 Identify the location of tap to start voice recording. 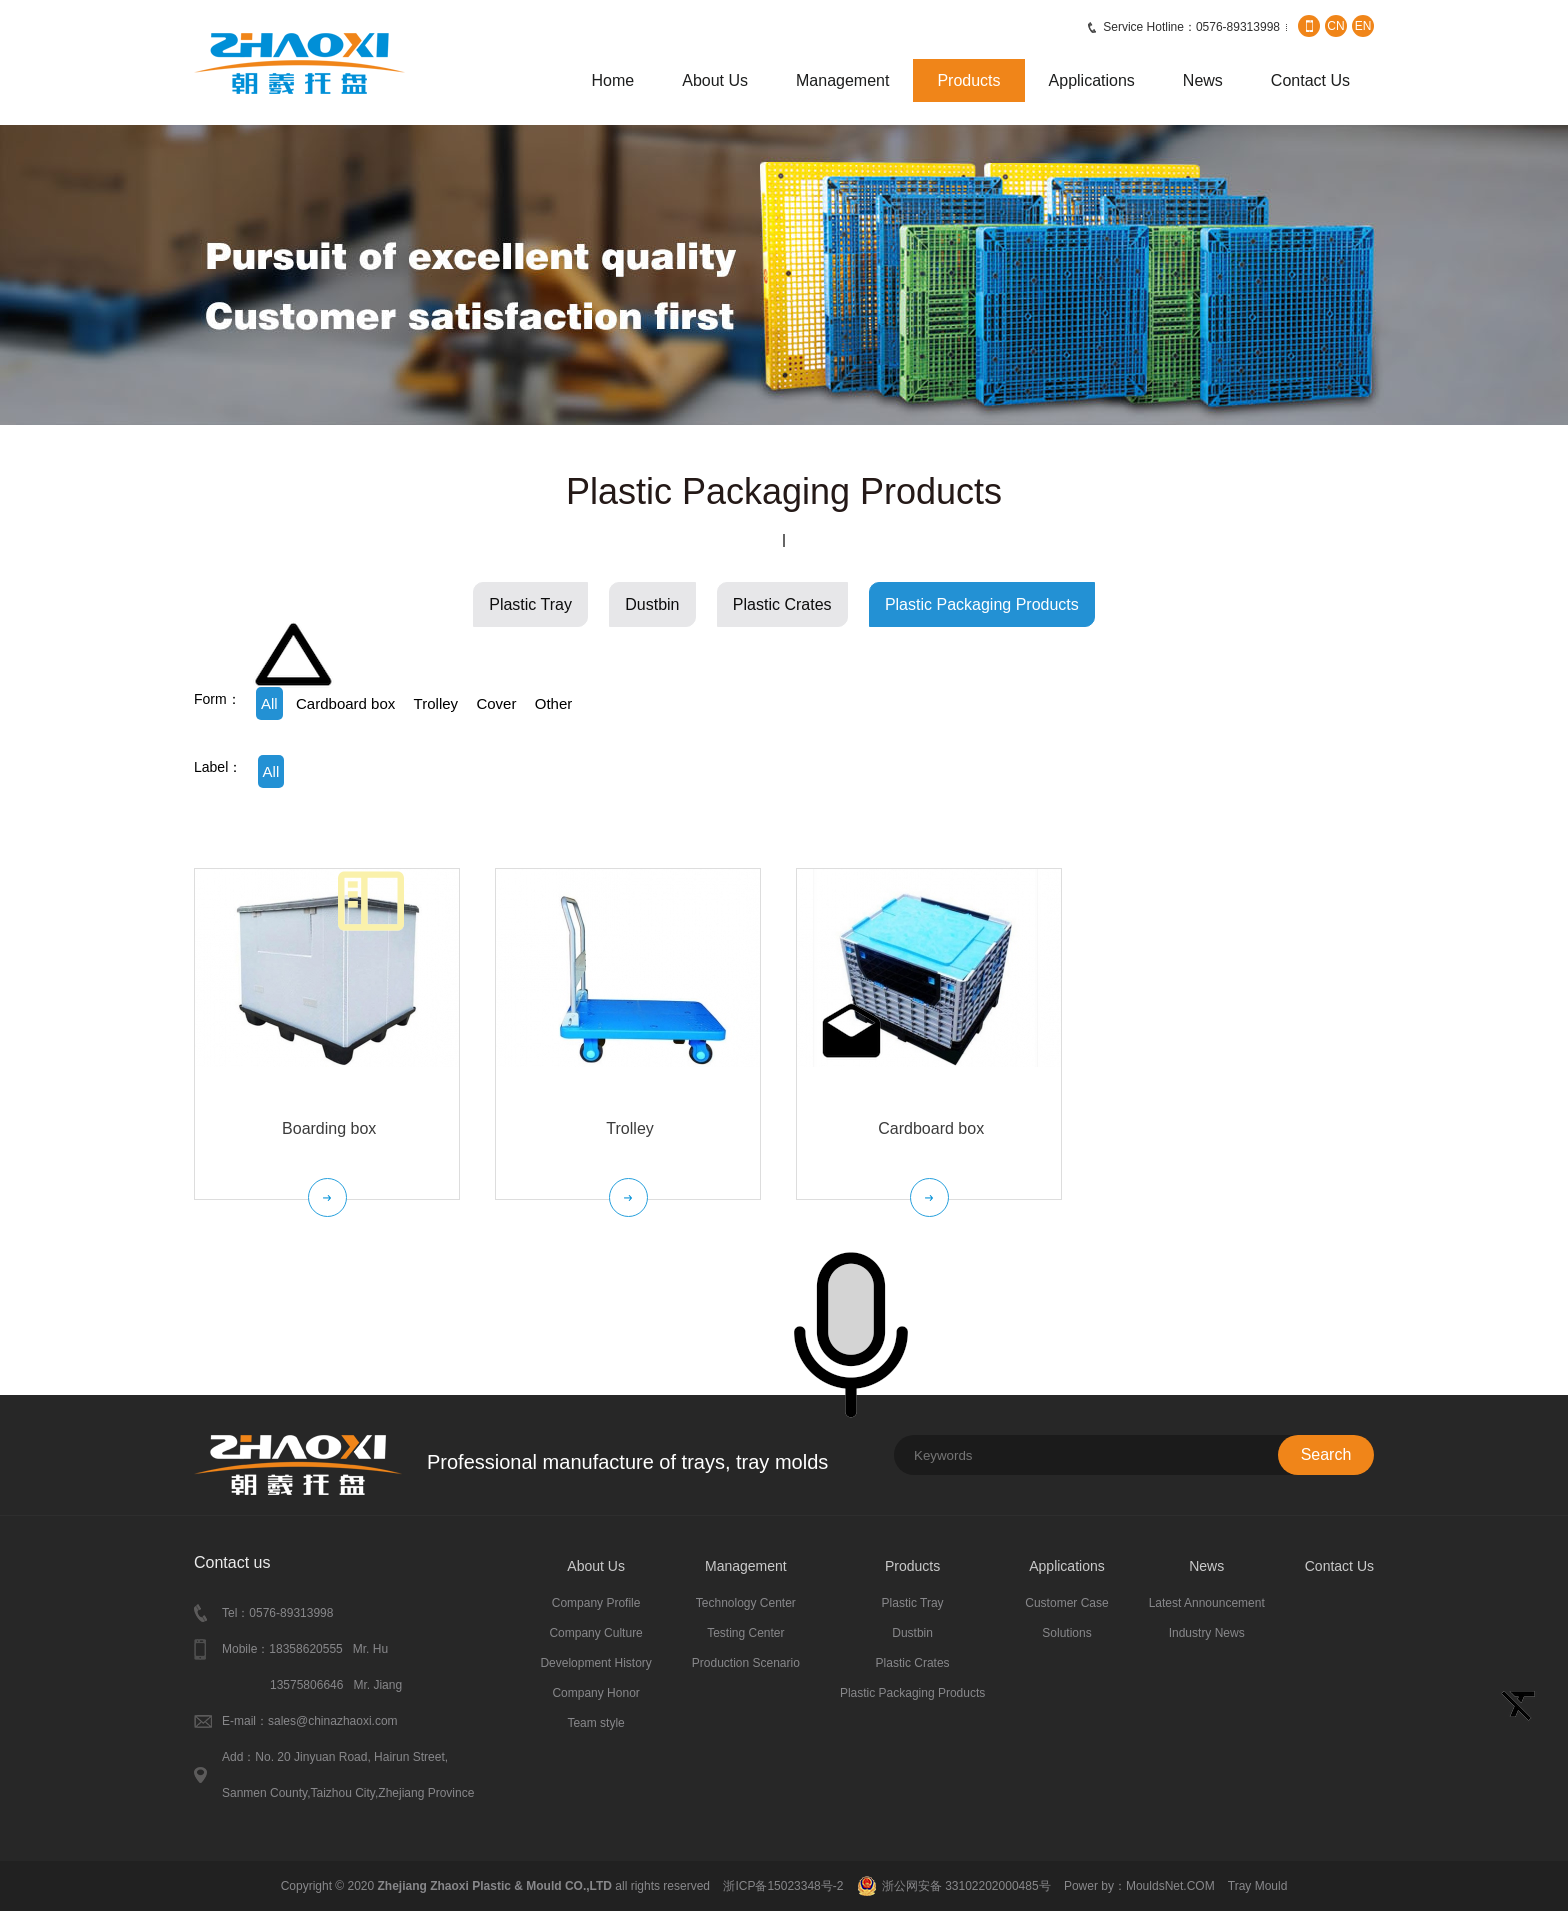
(851, 1332).